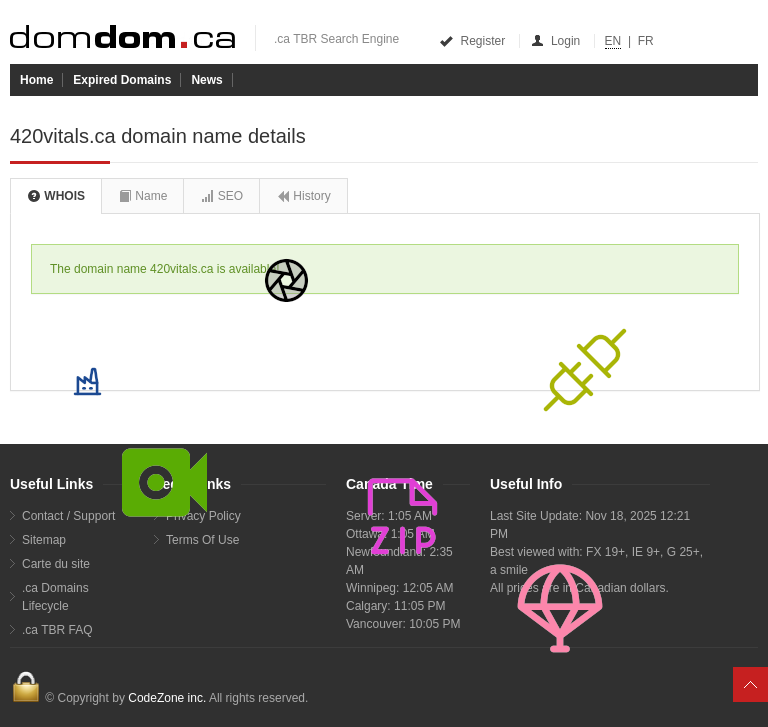  Describe the element at coordinates (87, 381) in the screenshot. I see `access factory or manufacturing settings` at that location.